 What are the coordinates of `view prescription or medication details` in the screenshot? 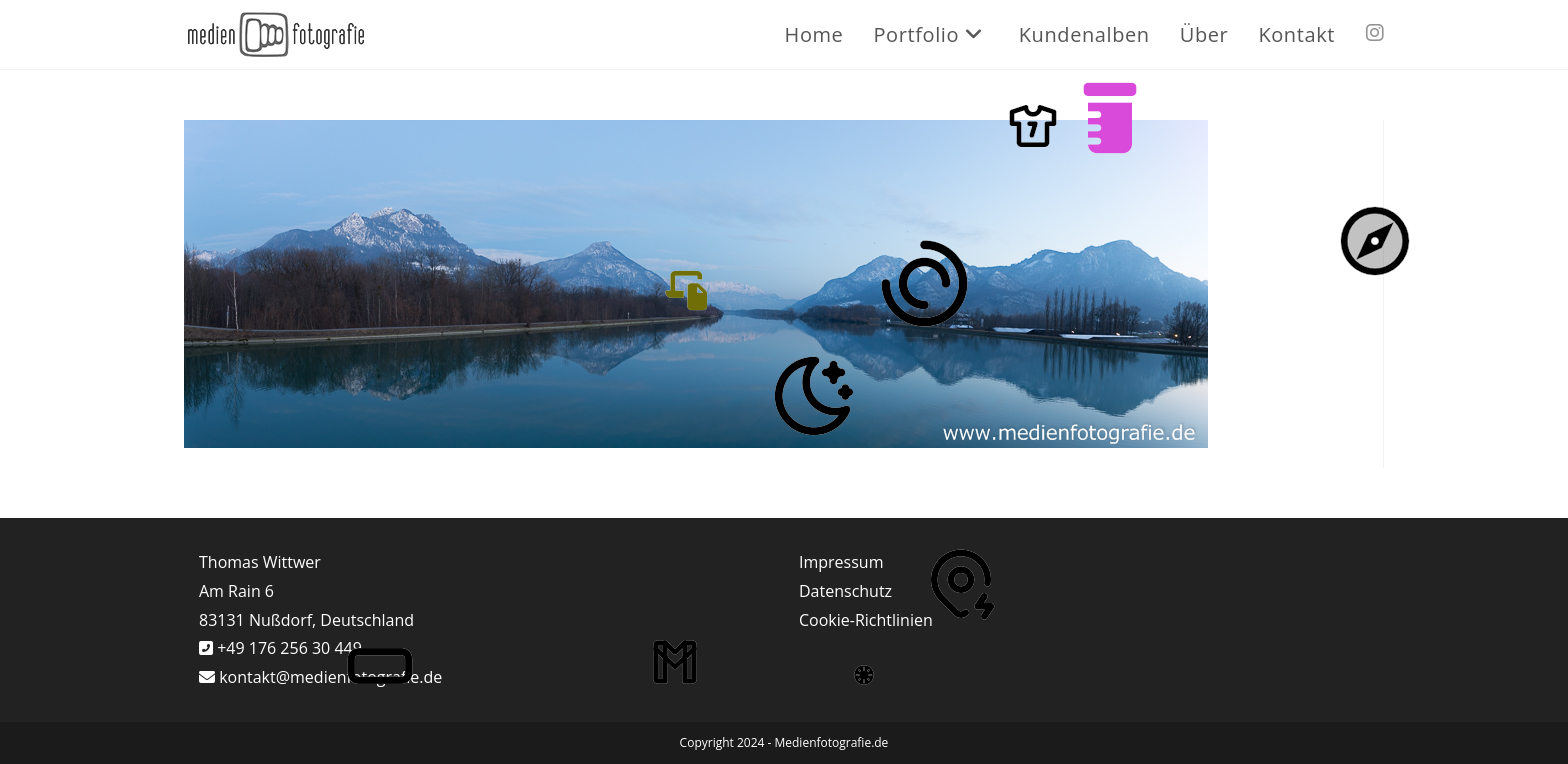 It's located at (1110, 118).